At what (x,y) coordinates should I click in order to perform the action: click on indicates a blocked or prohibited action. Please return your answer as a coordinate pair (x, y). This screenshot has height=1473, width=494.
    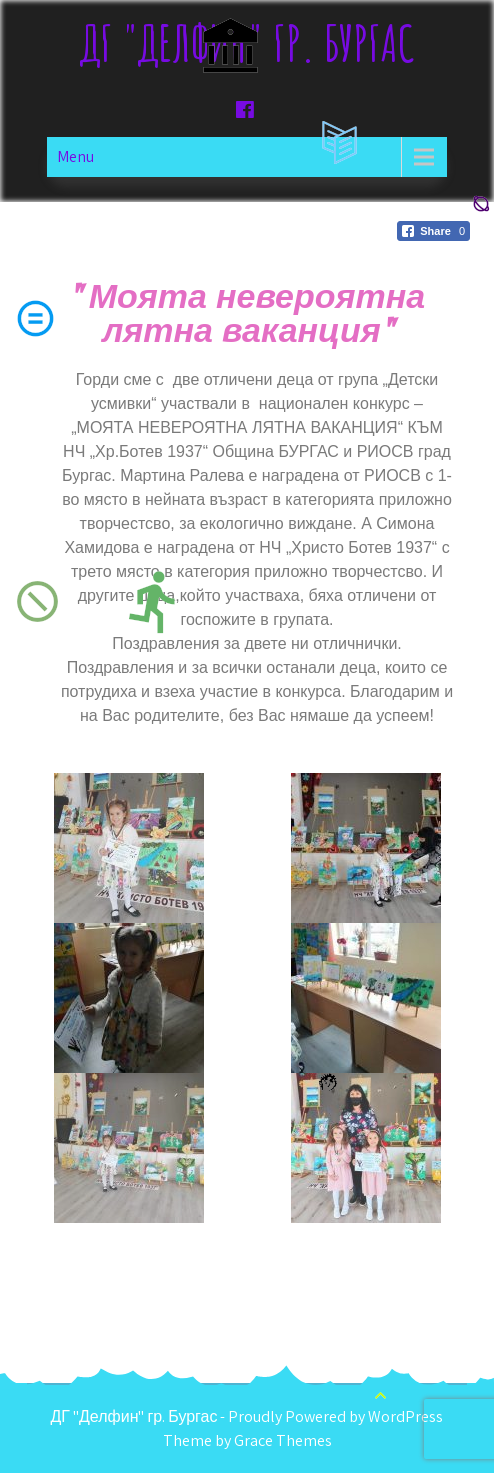
    Looking at the image, I should click on (37, 601).